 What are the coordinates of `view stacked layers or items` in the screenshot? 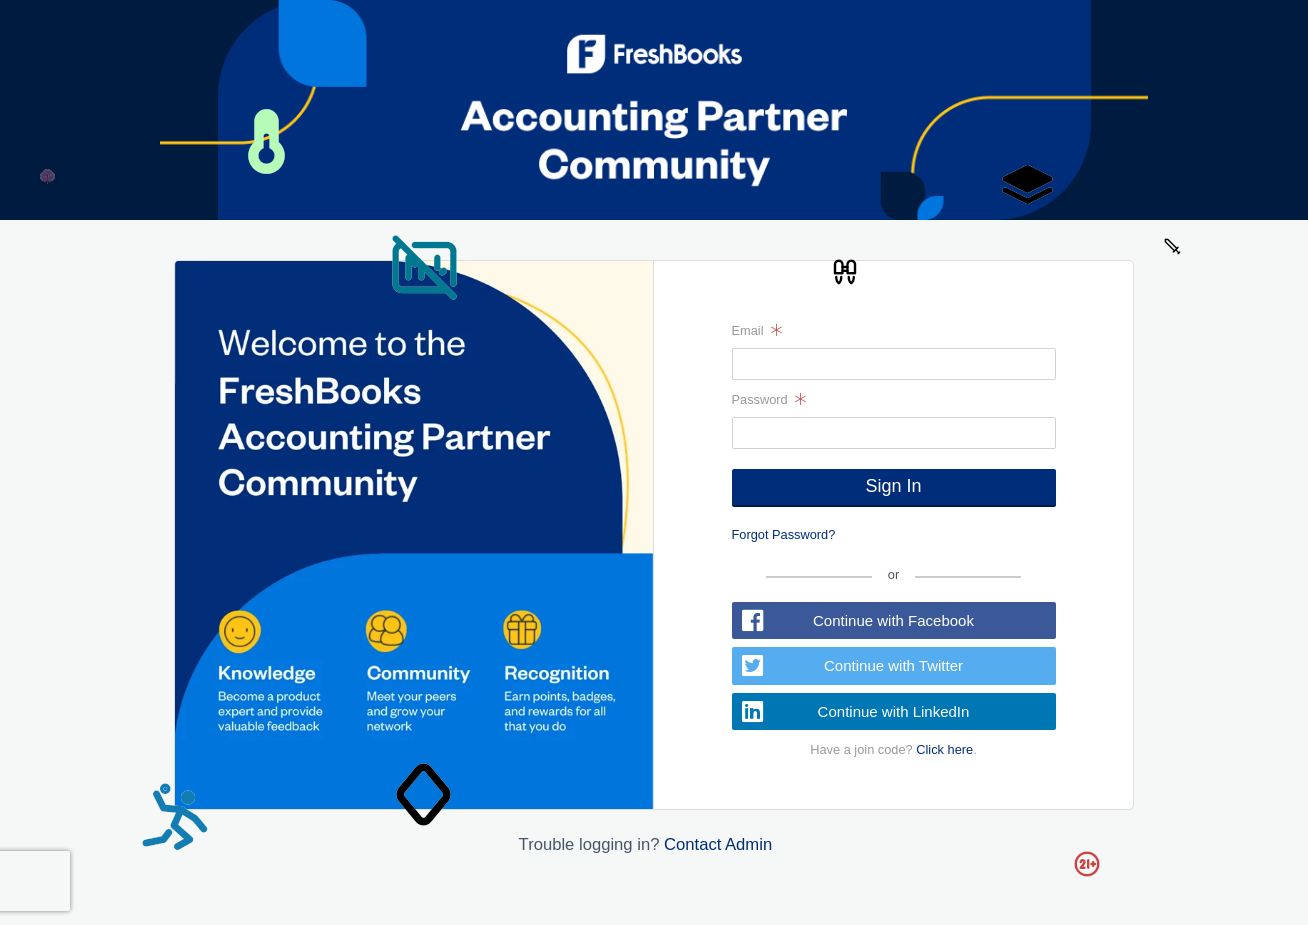 It's located at (1027, 184).